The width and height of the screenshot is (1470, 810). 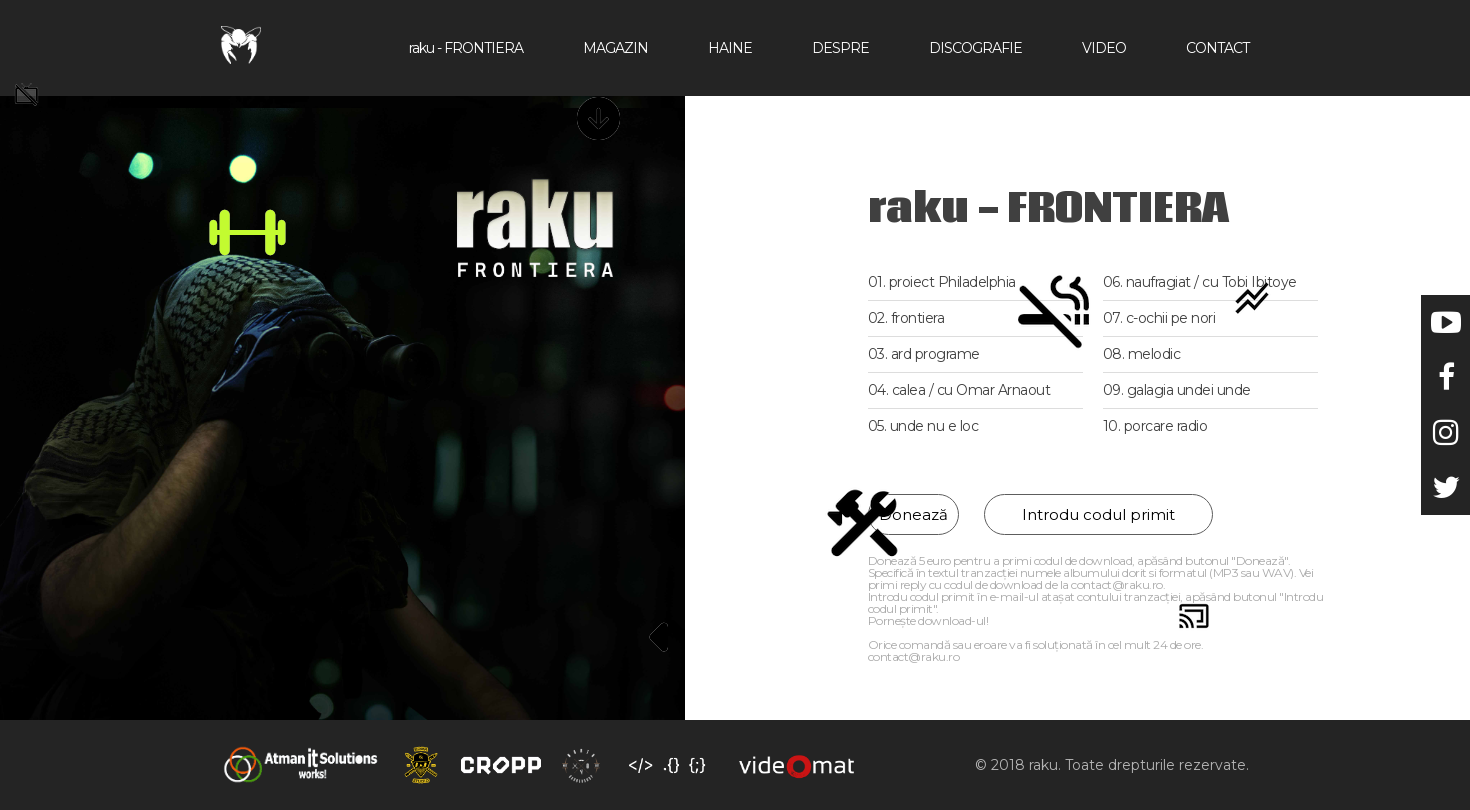 What do you see at coordinates (26, 94) in the screenshot?
I see `tv is currently off or unavailable` at bounding box center [26, 94].